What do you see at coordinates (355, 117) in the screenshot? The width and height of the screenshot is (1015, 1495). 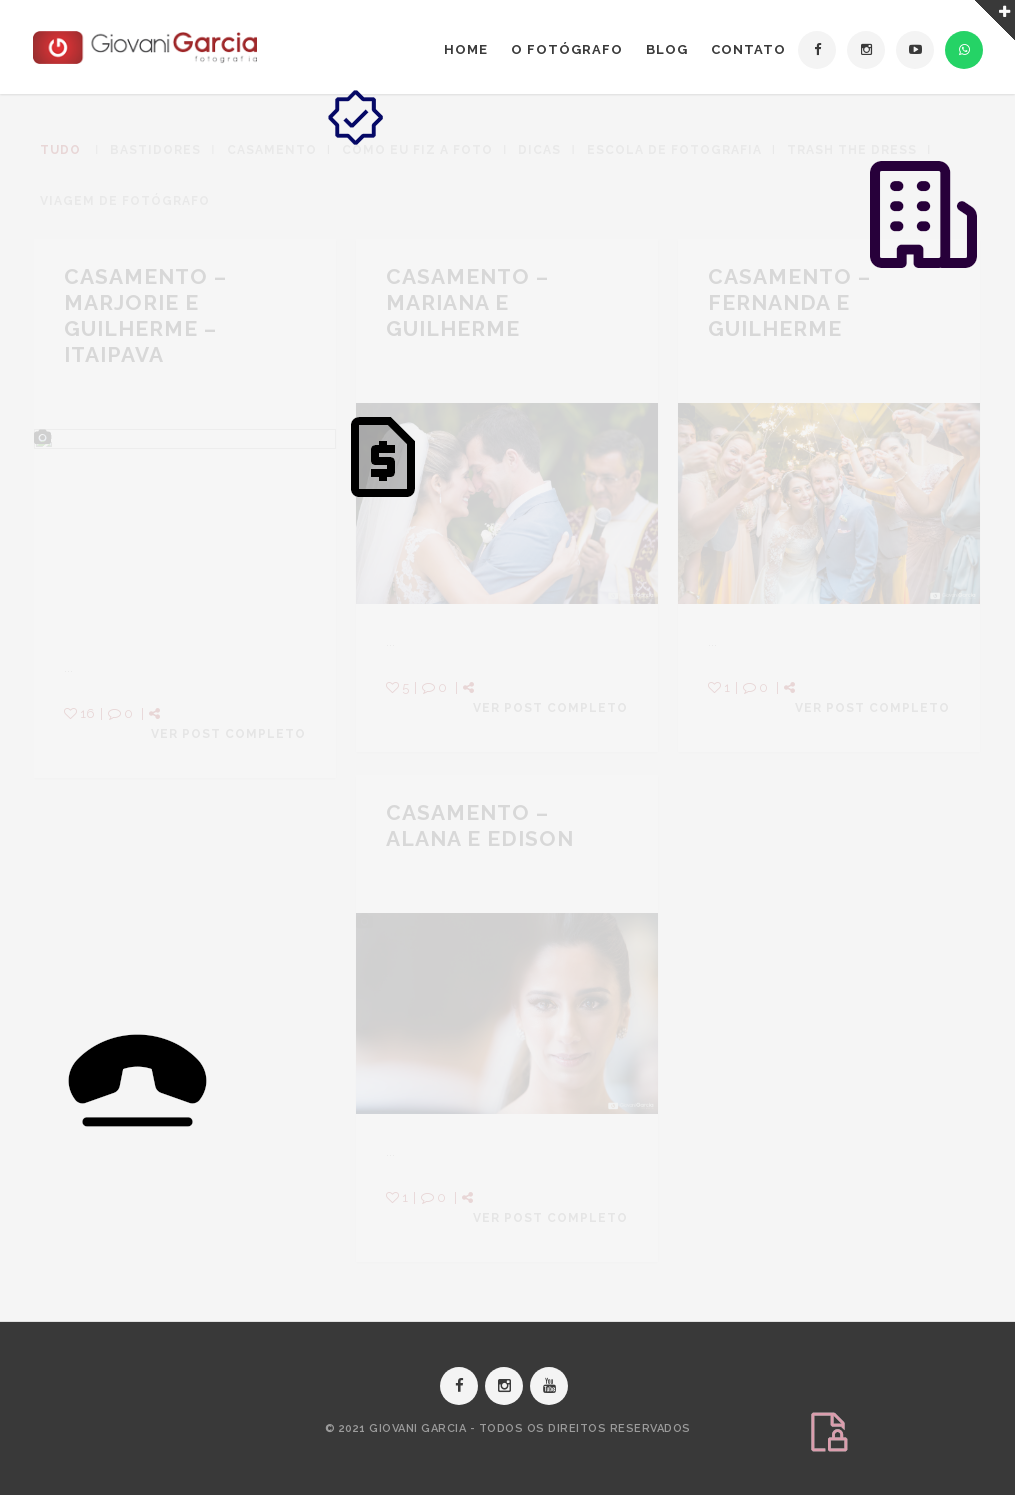 I see `indicates a verified or authenticated account` at bounding box center [355, 117].